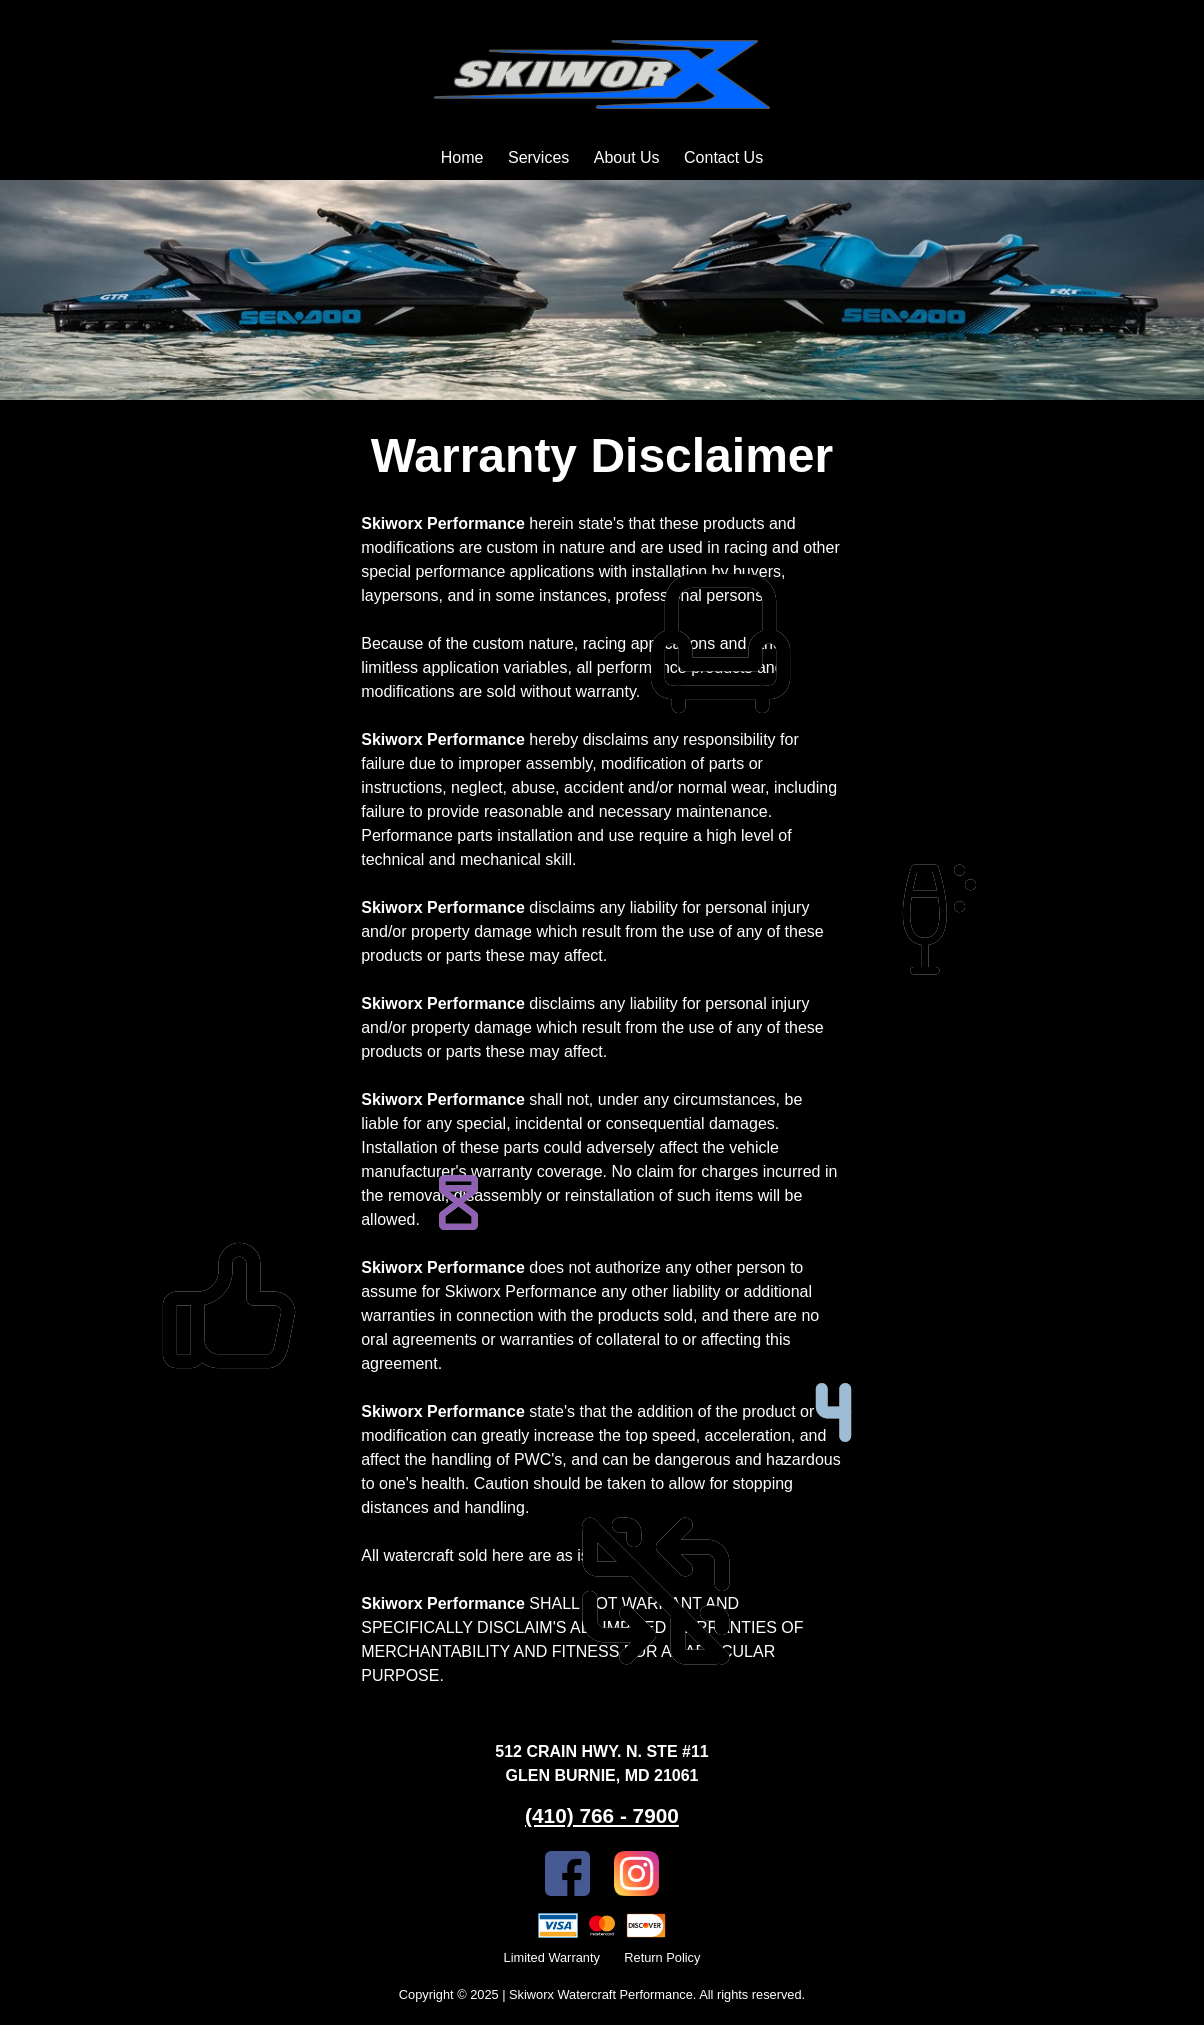 The width and height of the screenshot is (1204, 2025). I want to click on indicates a timer or countdown just started, so click(458, 1202).